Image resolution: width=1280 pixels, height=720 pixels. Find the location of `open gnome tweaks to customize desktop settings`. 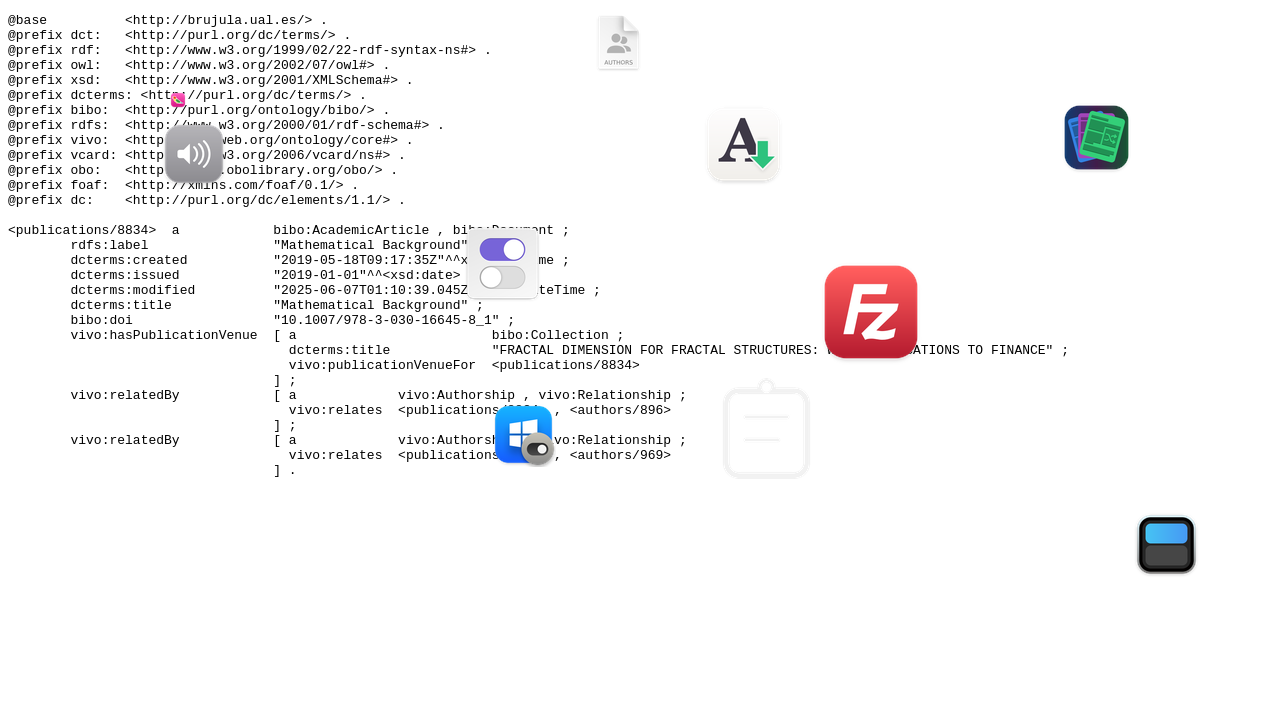

open gnome tweaks to customize desktop settings is located at coordinates (502, 263).